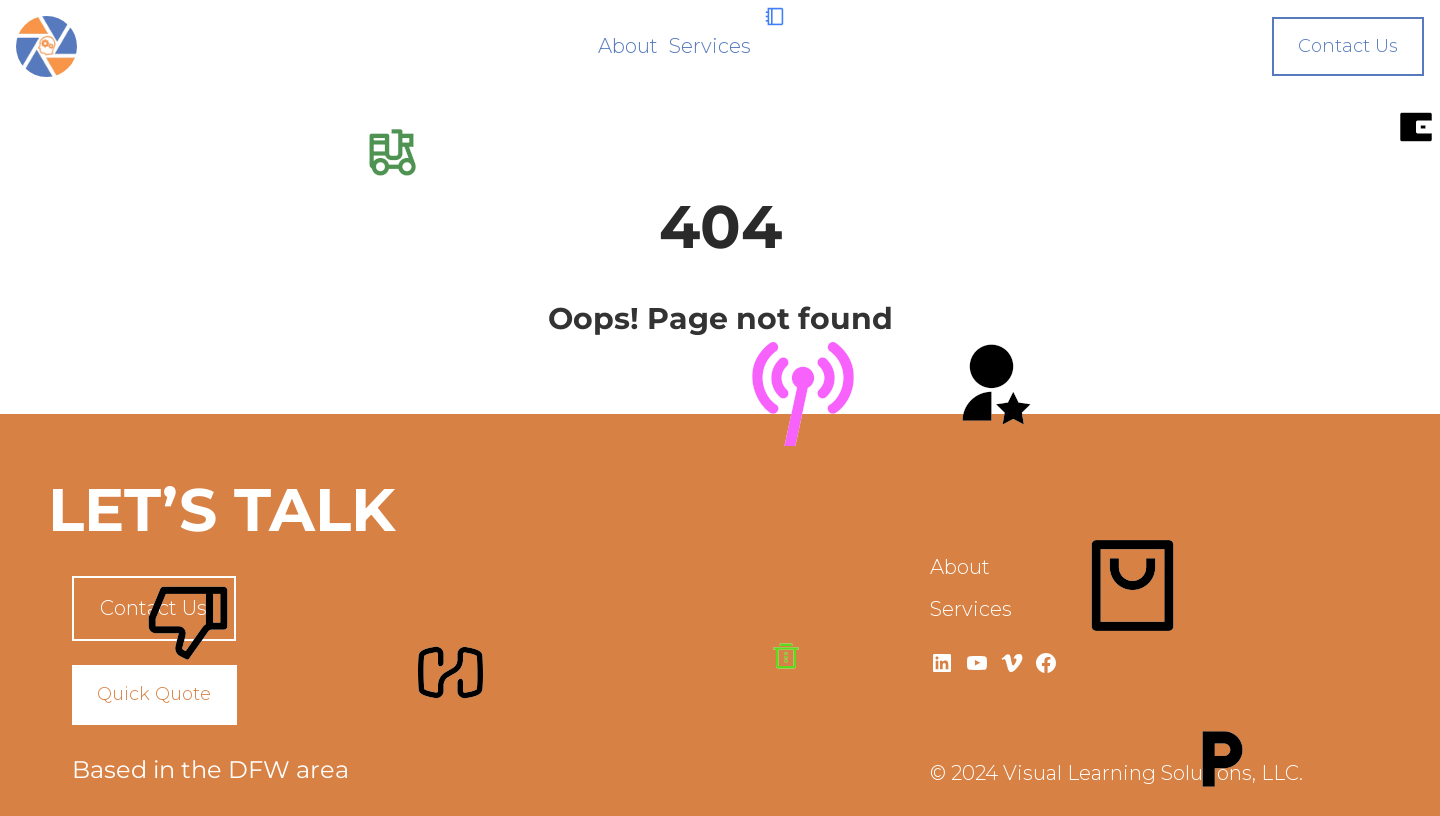 The width and height of the screenshot is (1440, 816). Describe the element at coordinates (803, 394) in the screenshot. I see `podcast index logo` at that location.